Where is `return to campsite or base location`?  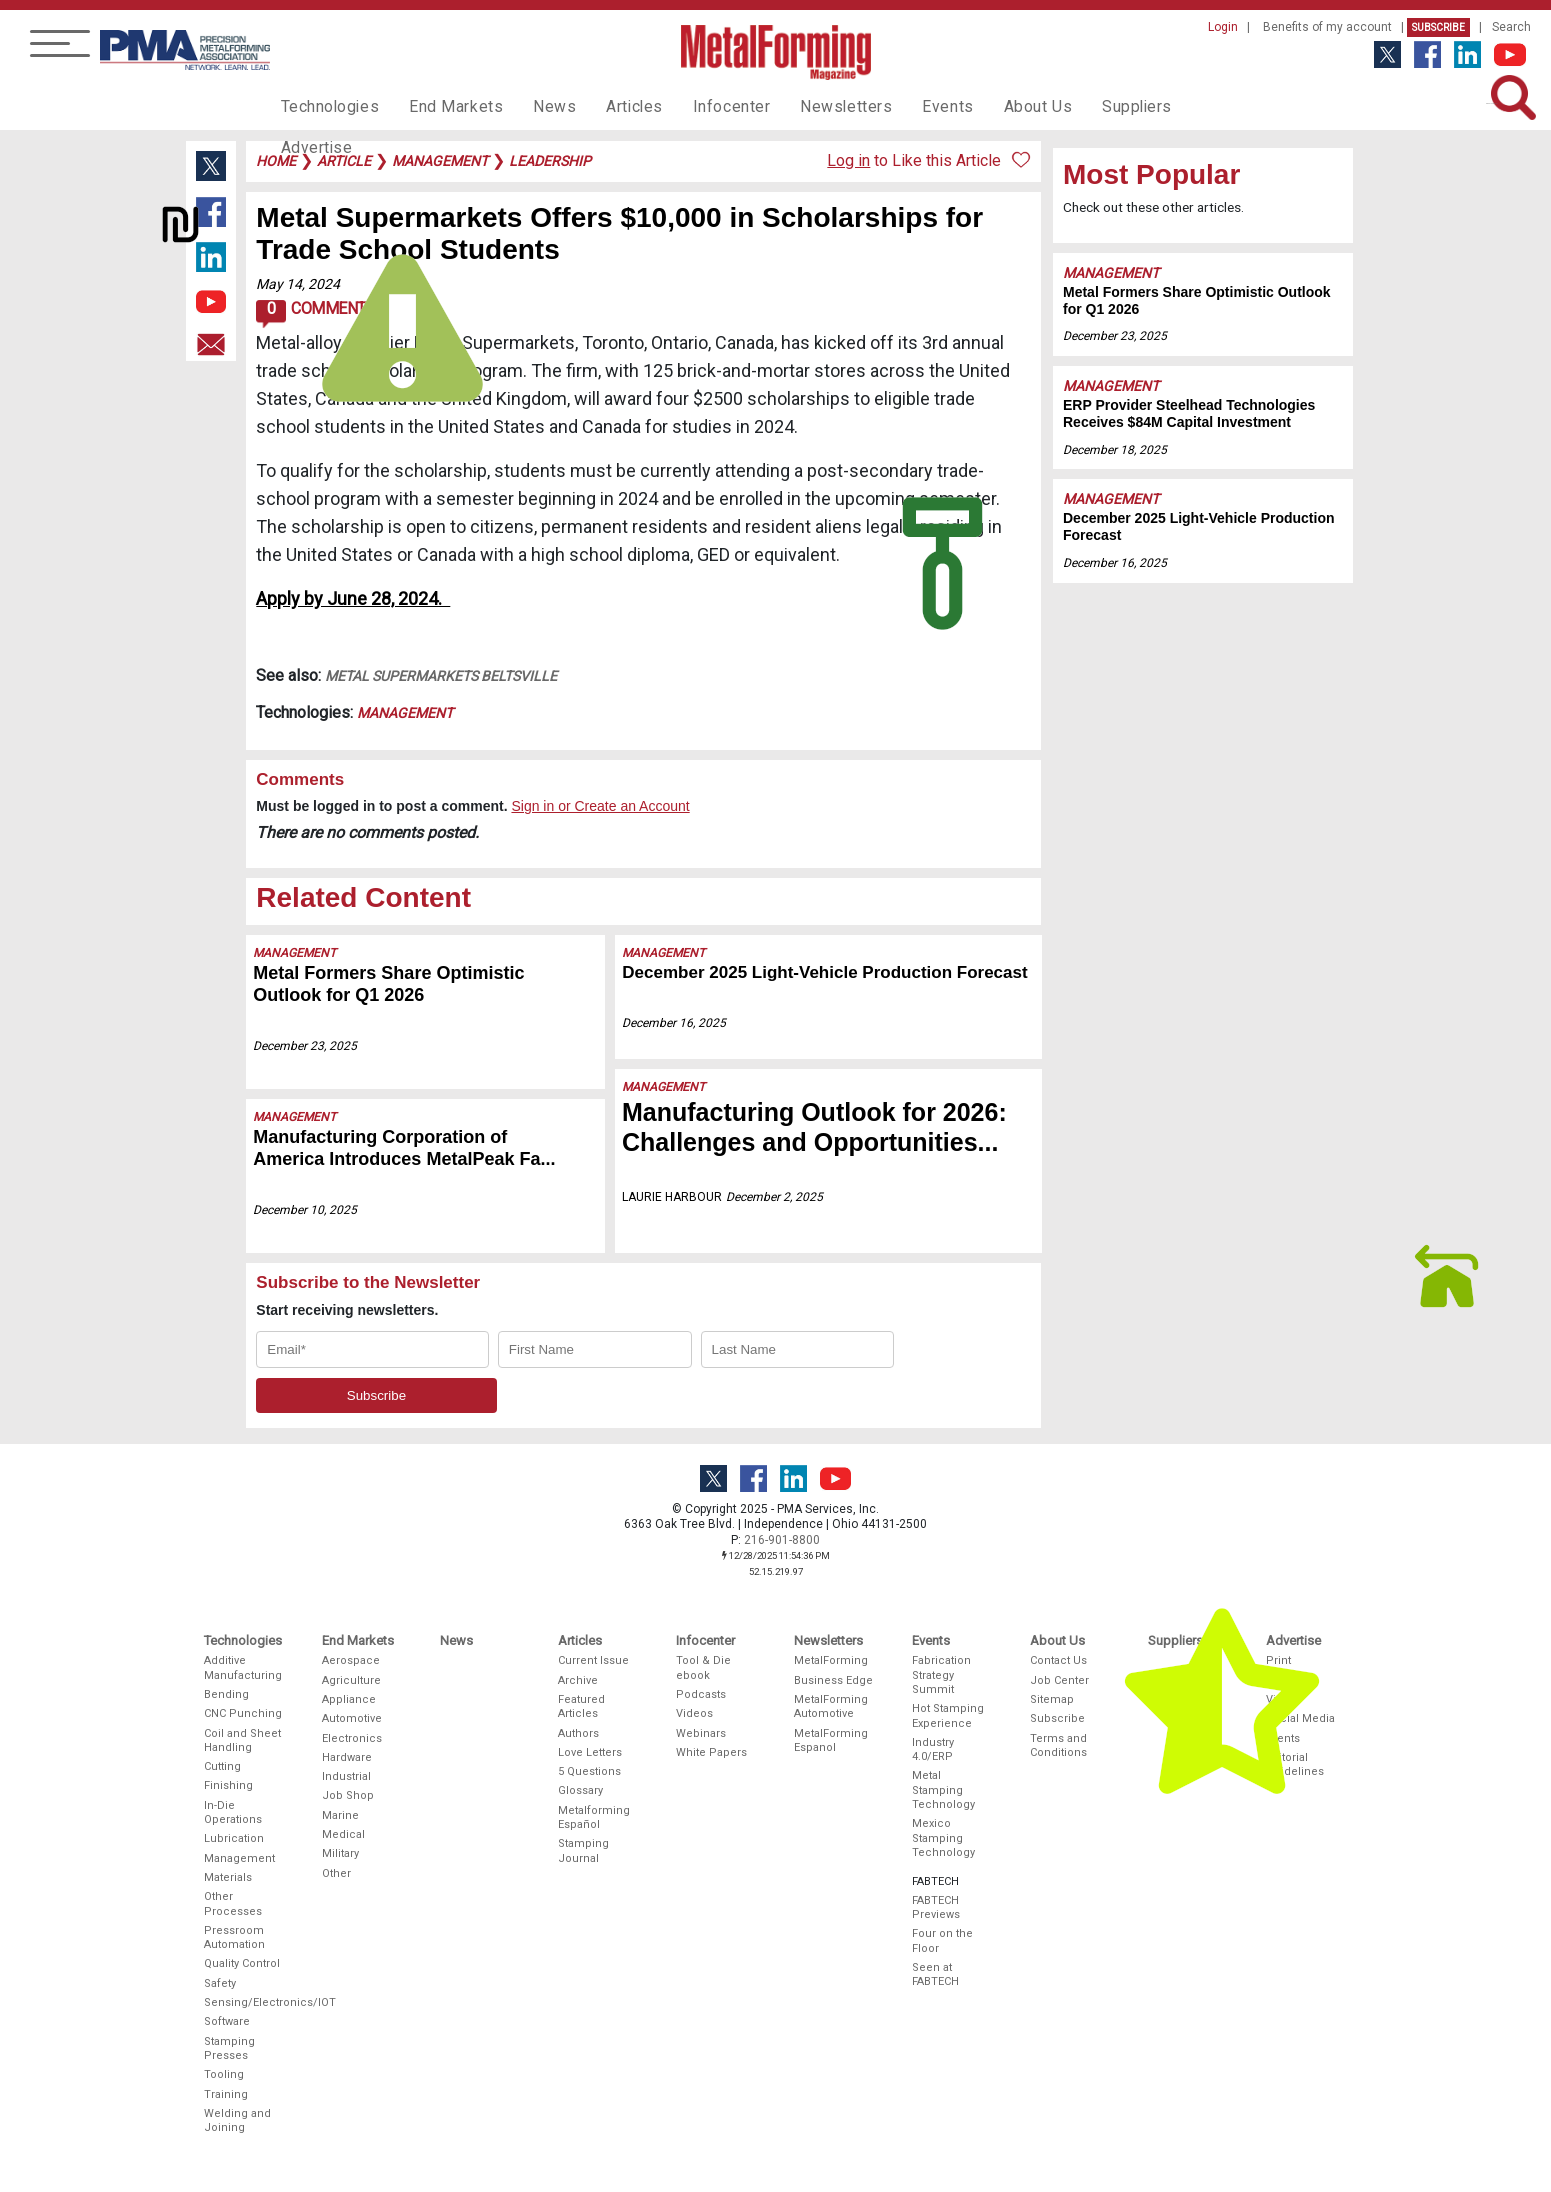
return to campsite or base location is located at coordinates (1447, 1276).